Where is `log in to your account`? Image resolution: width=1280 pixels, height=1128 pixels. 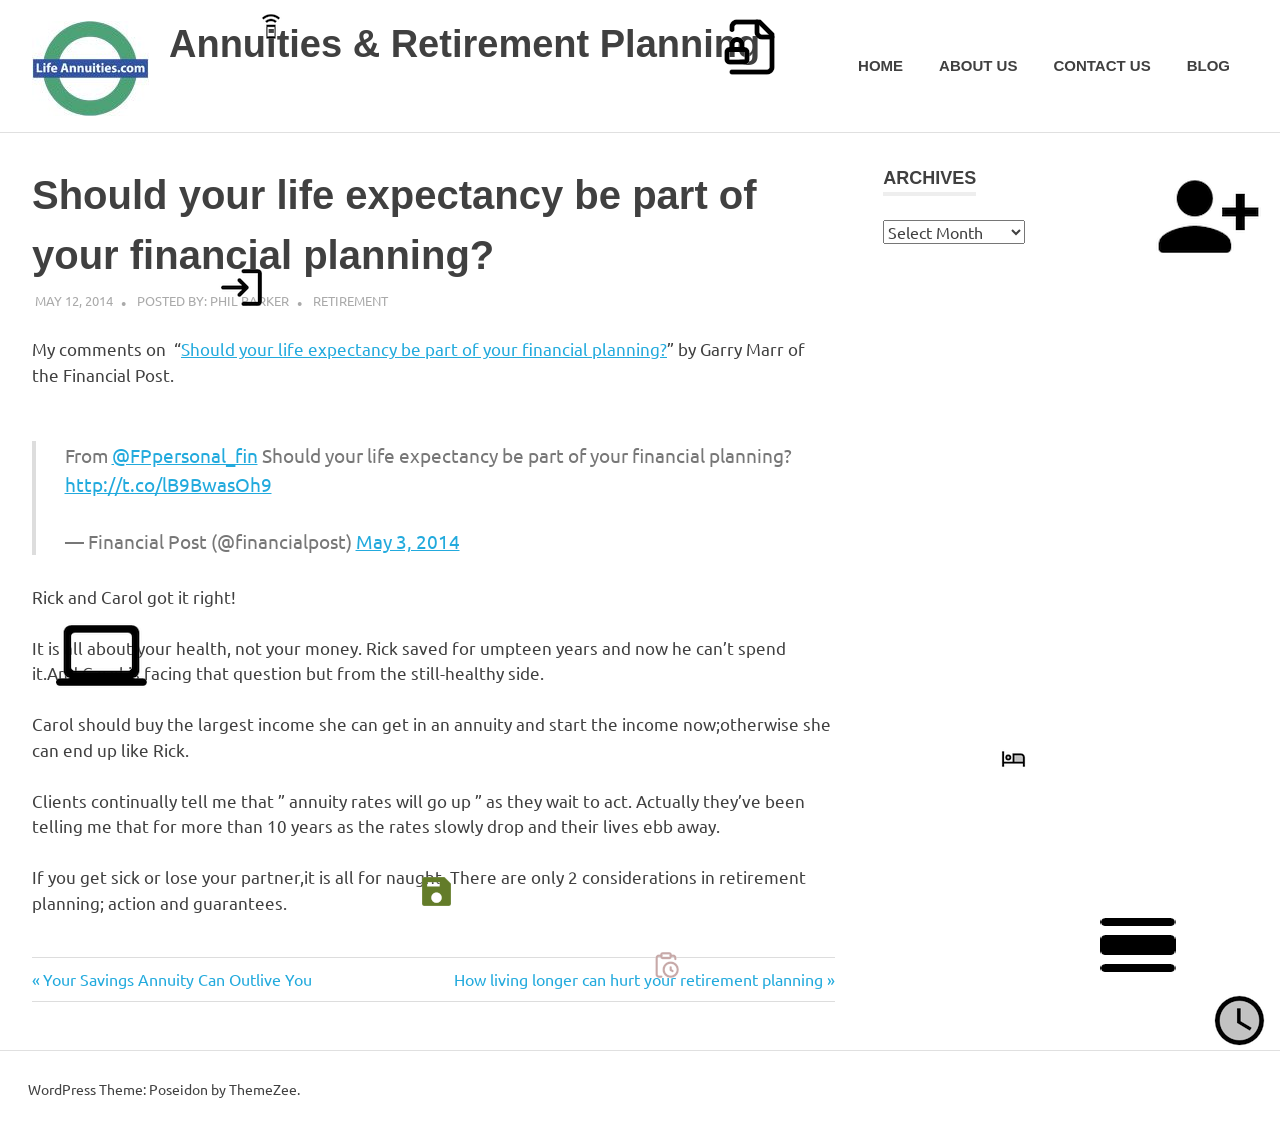 log in to your account is located at coordinates (241, 287).